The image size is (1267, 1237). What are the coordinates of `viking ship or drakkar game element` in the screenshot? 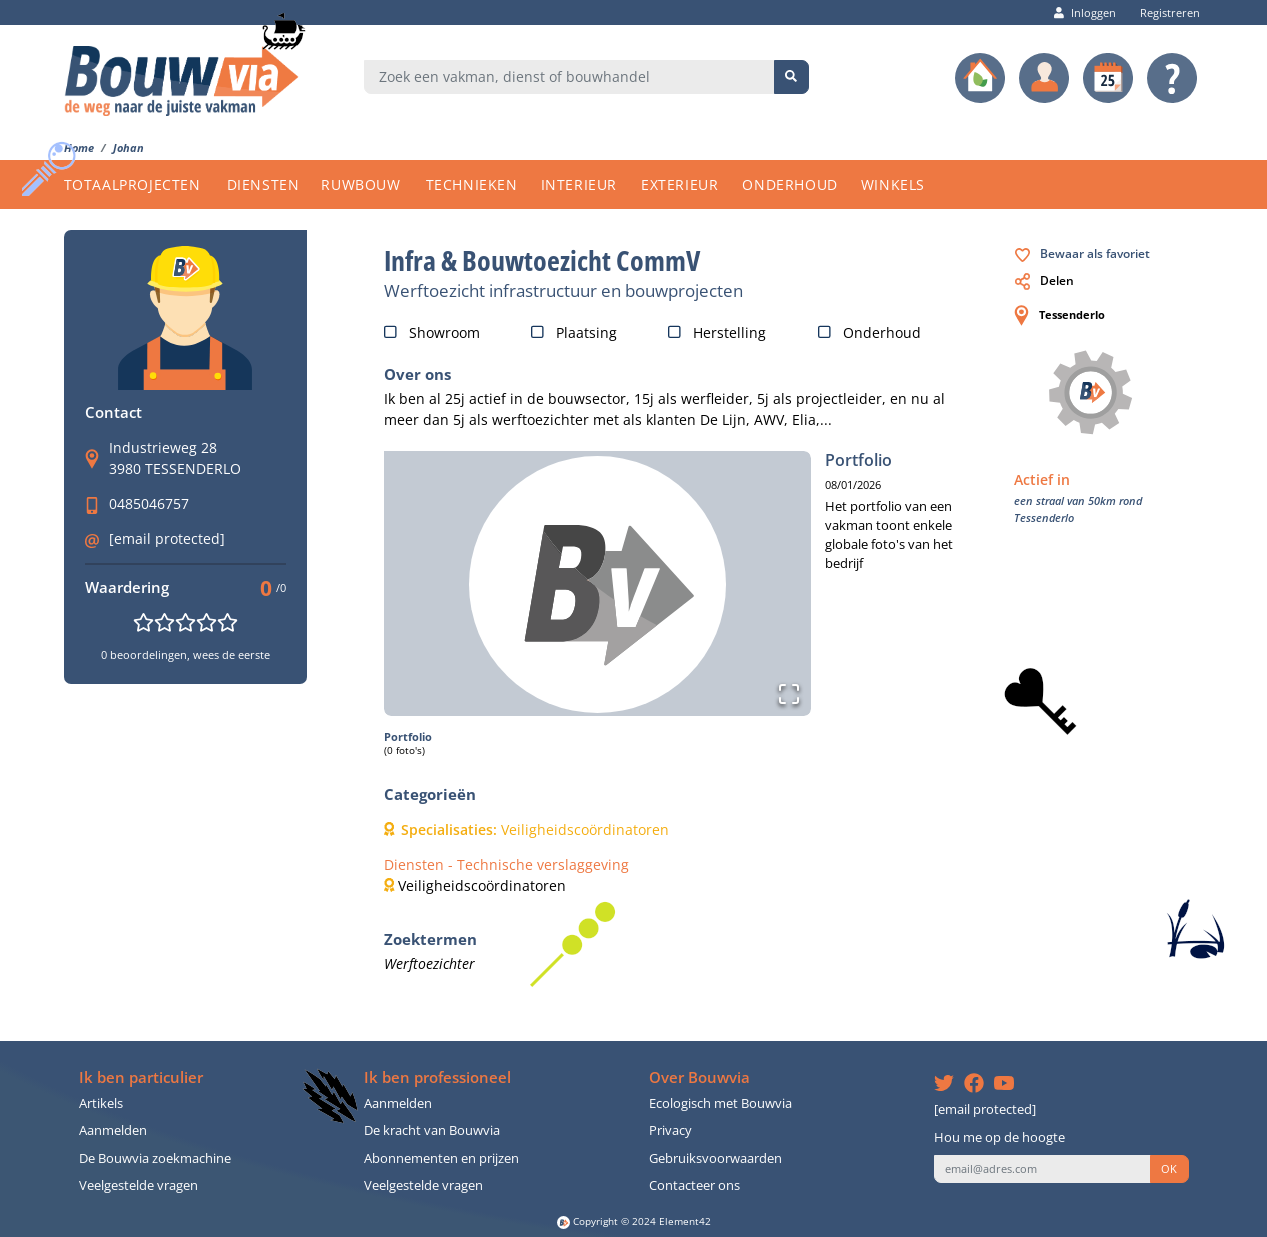 It's located at (283, 33).